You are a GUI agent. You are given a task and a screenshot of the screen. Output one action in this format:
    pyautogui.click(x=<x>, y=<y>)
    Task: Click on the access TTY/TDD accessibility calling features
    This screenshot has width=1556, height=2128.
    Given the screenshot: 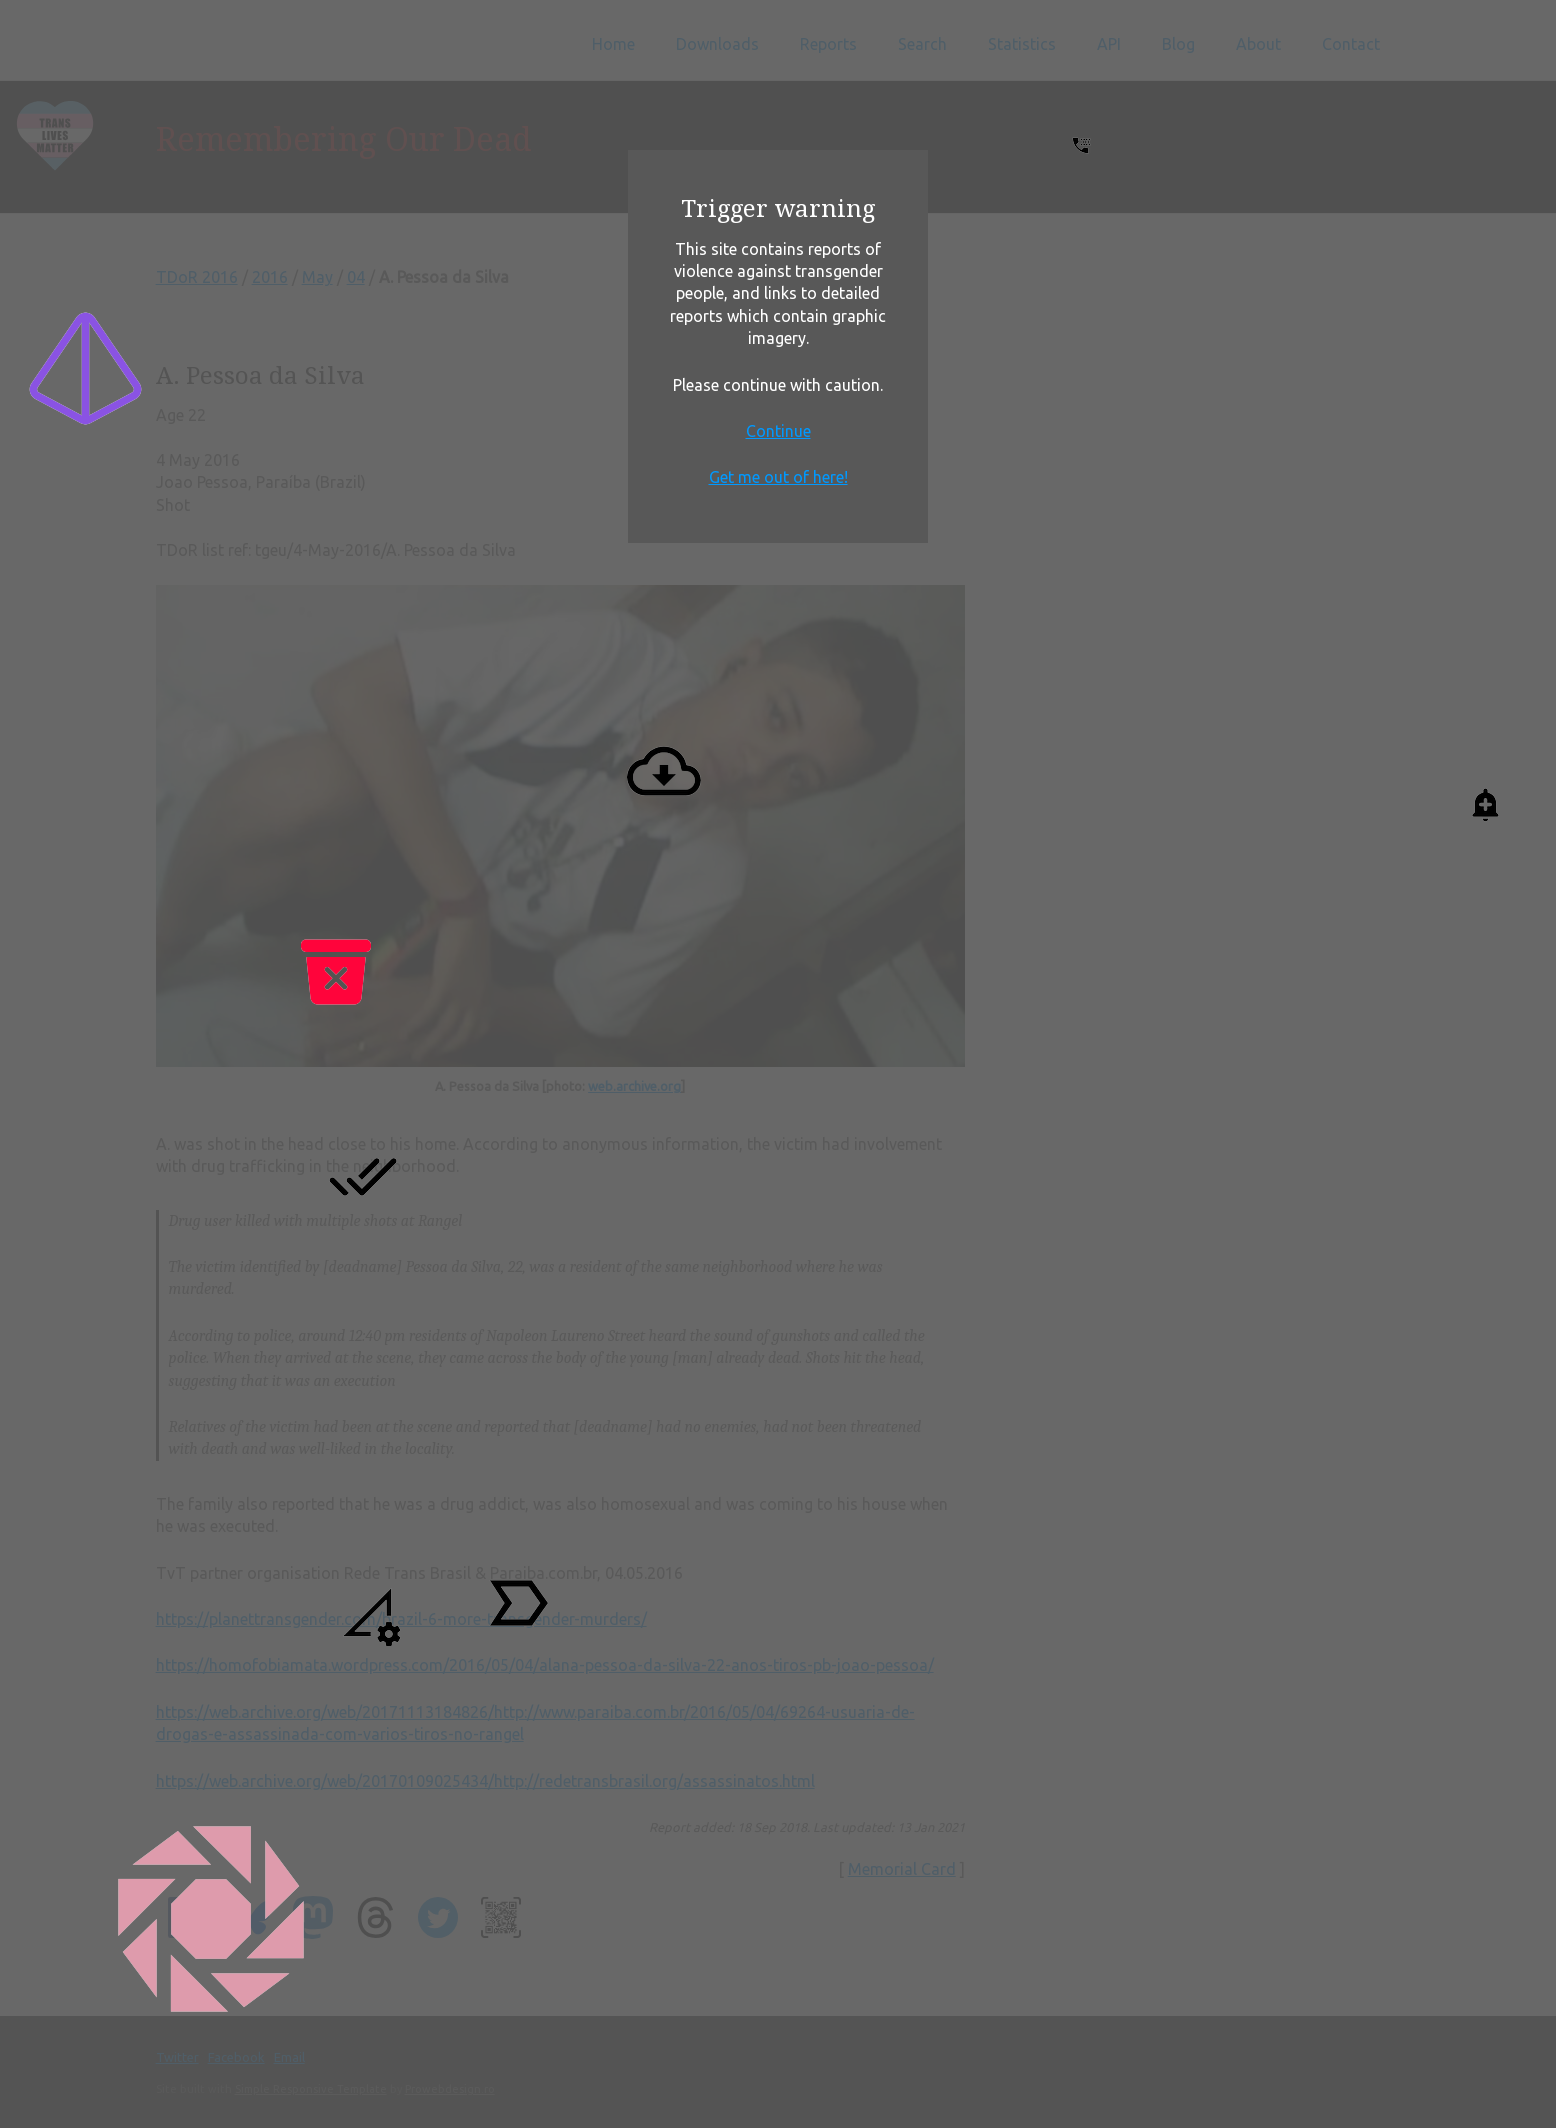 What is the action you would take?
    pyautogui.click(x=1081, y=145)
    